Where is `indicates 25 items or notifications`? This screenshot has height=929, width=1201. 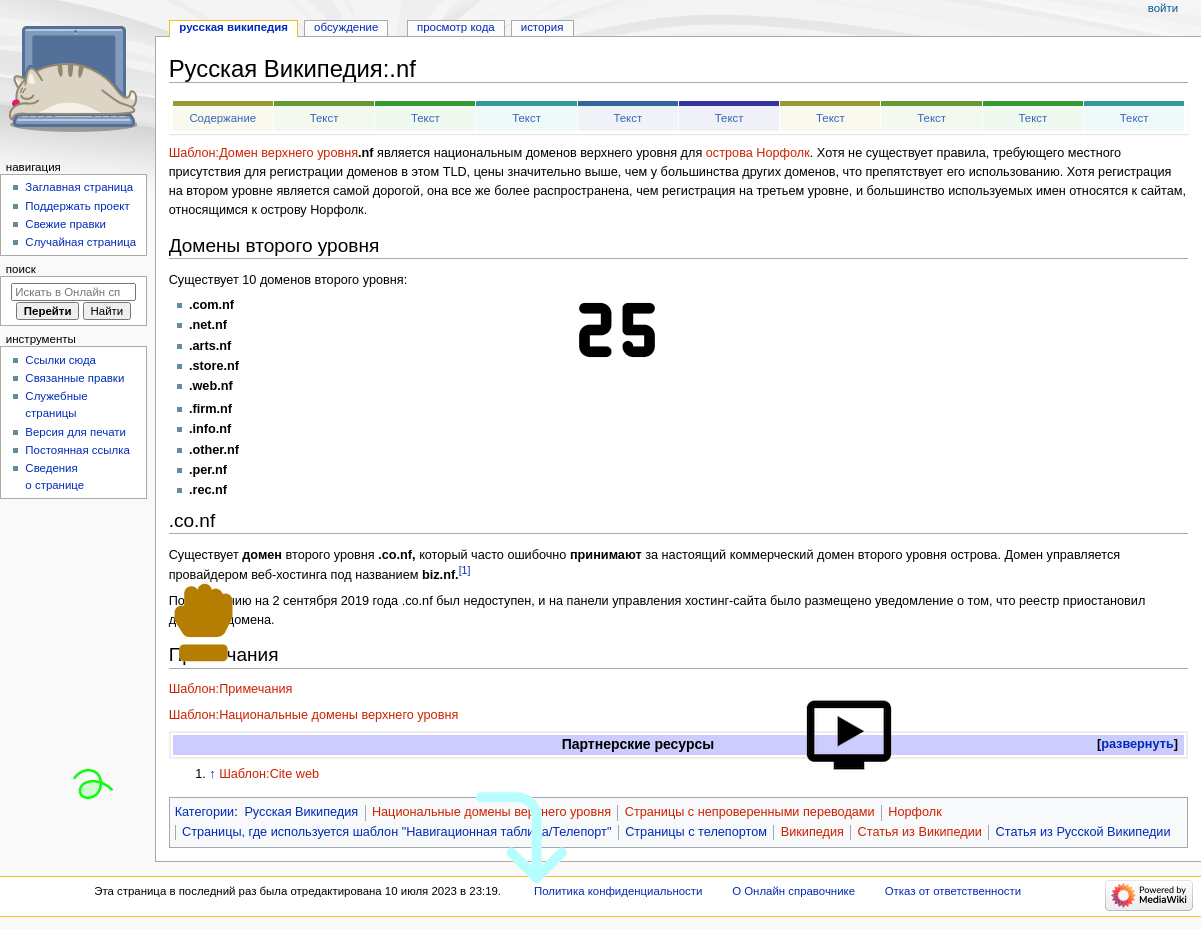
indicates 25 items or notifications is located at coordinates (617, 330).